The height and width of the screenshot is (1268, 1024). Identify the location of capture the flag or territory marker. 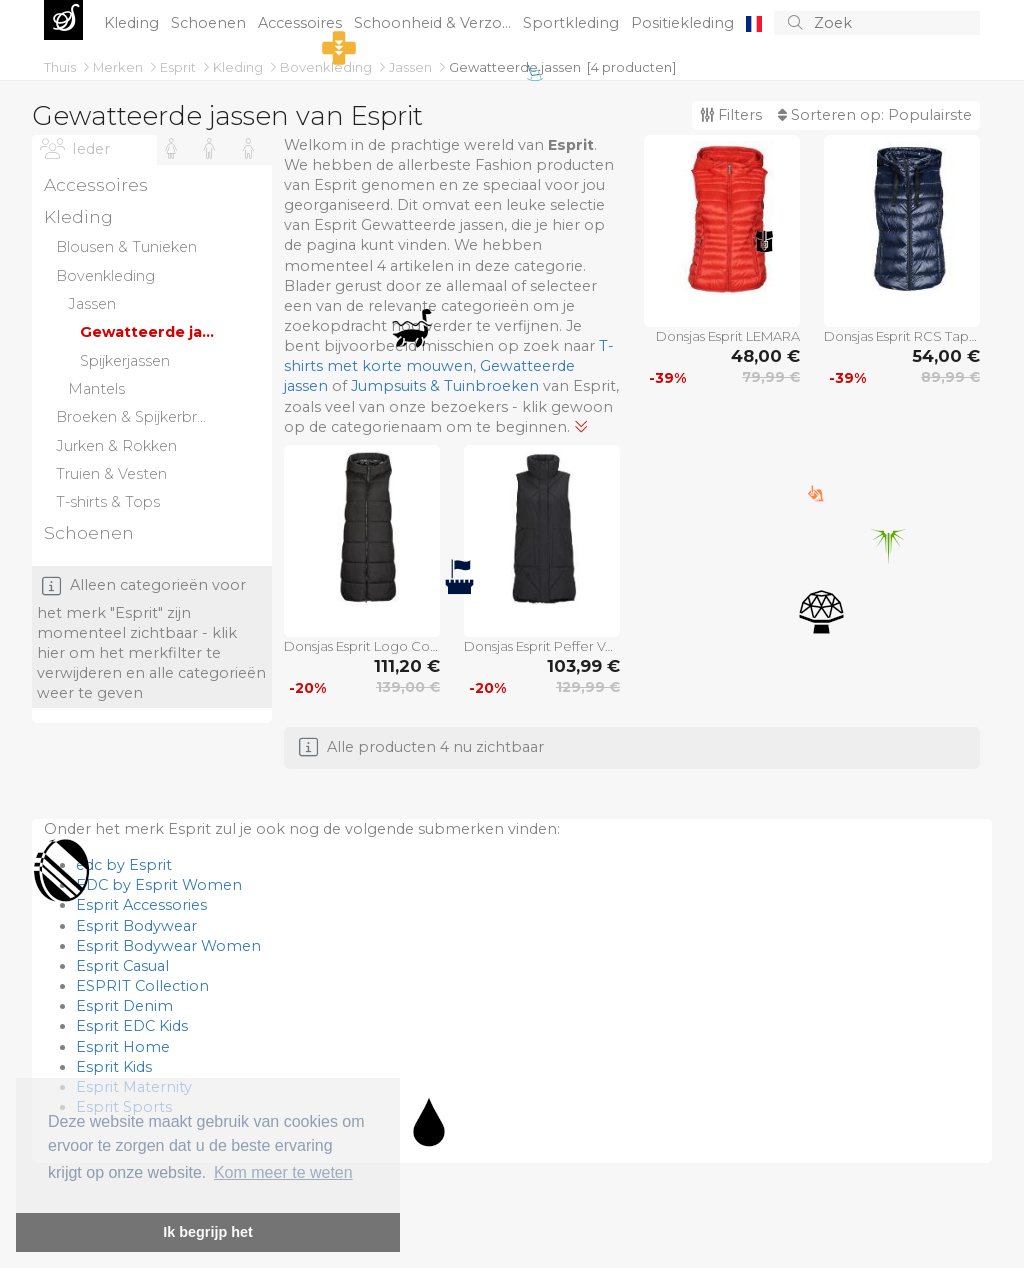
(459, 576).